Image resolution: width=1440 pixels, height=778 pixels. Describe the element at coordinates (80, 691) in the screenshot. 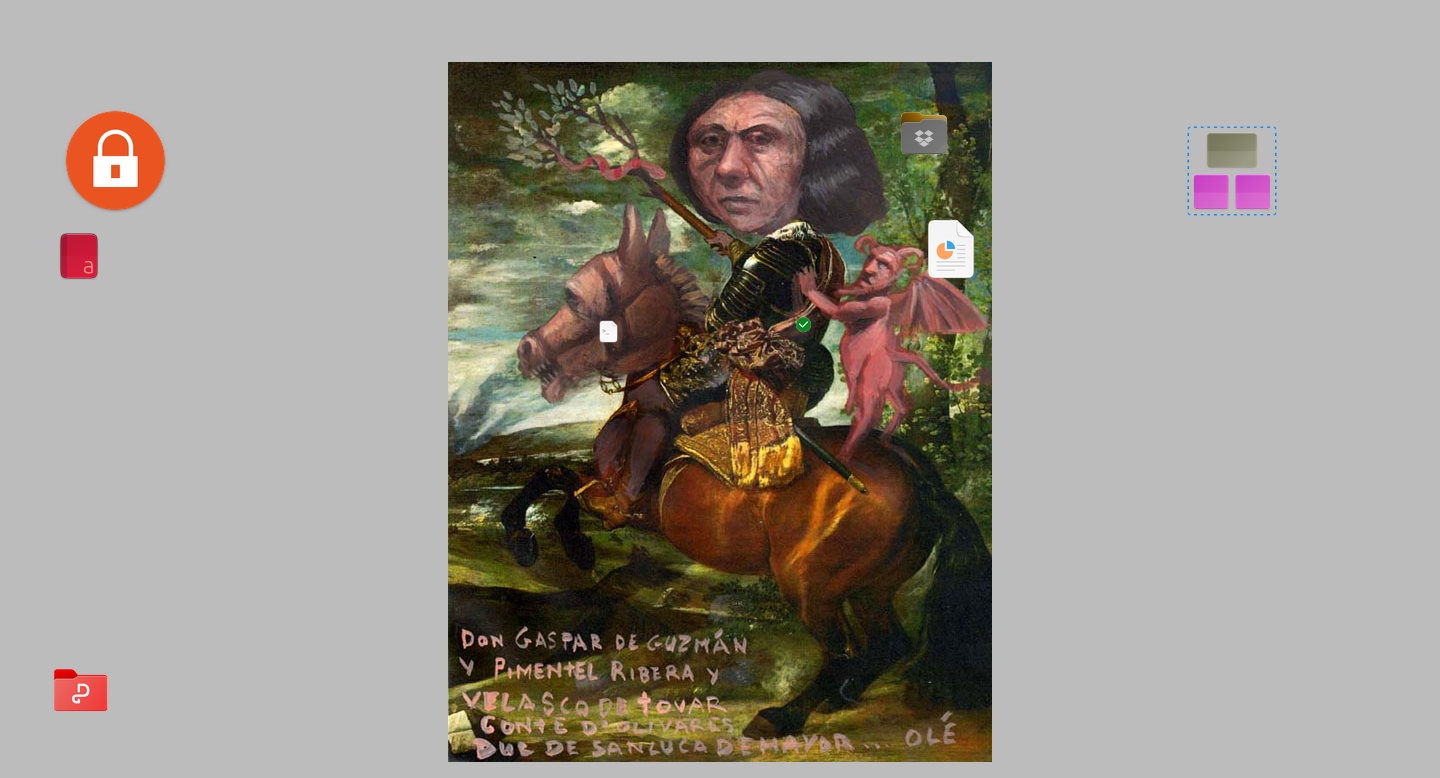

I see `open folder containing WPS PDF documents` at that location.